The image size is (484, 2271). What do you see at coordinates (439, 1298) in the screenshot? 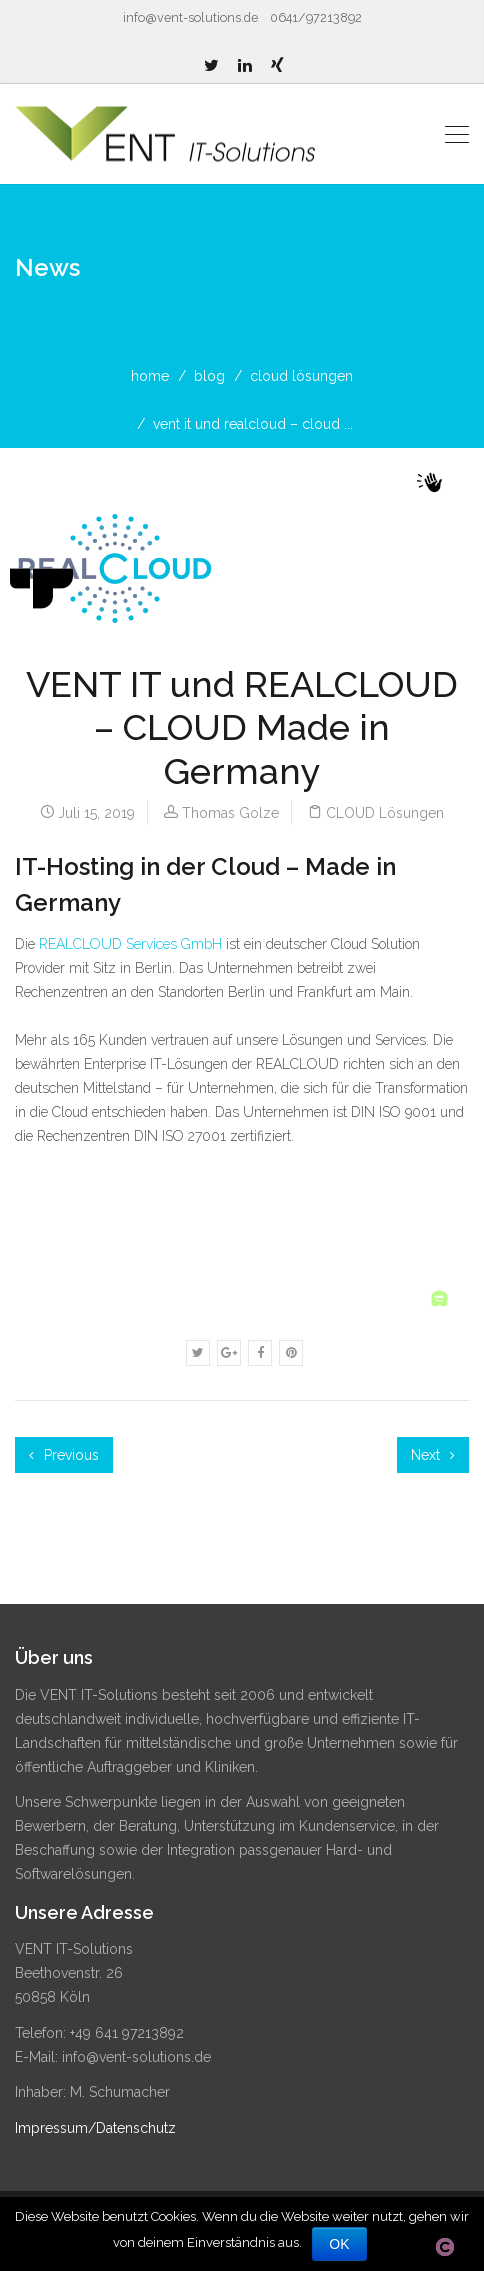
I see `visit wpbeginner wordpress tutorials` at bounding box center [439, 1298].